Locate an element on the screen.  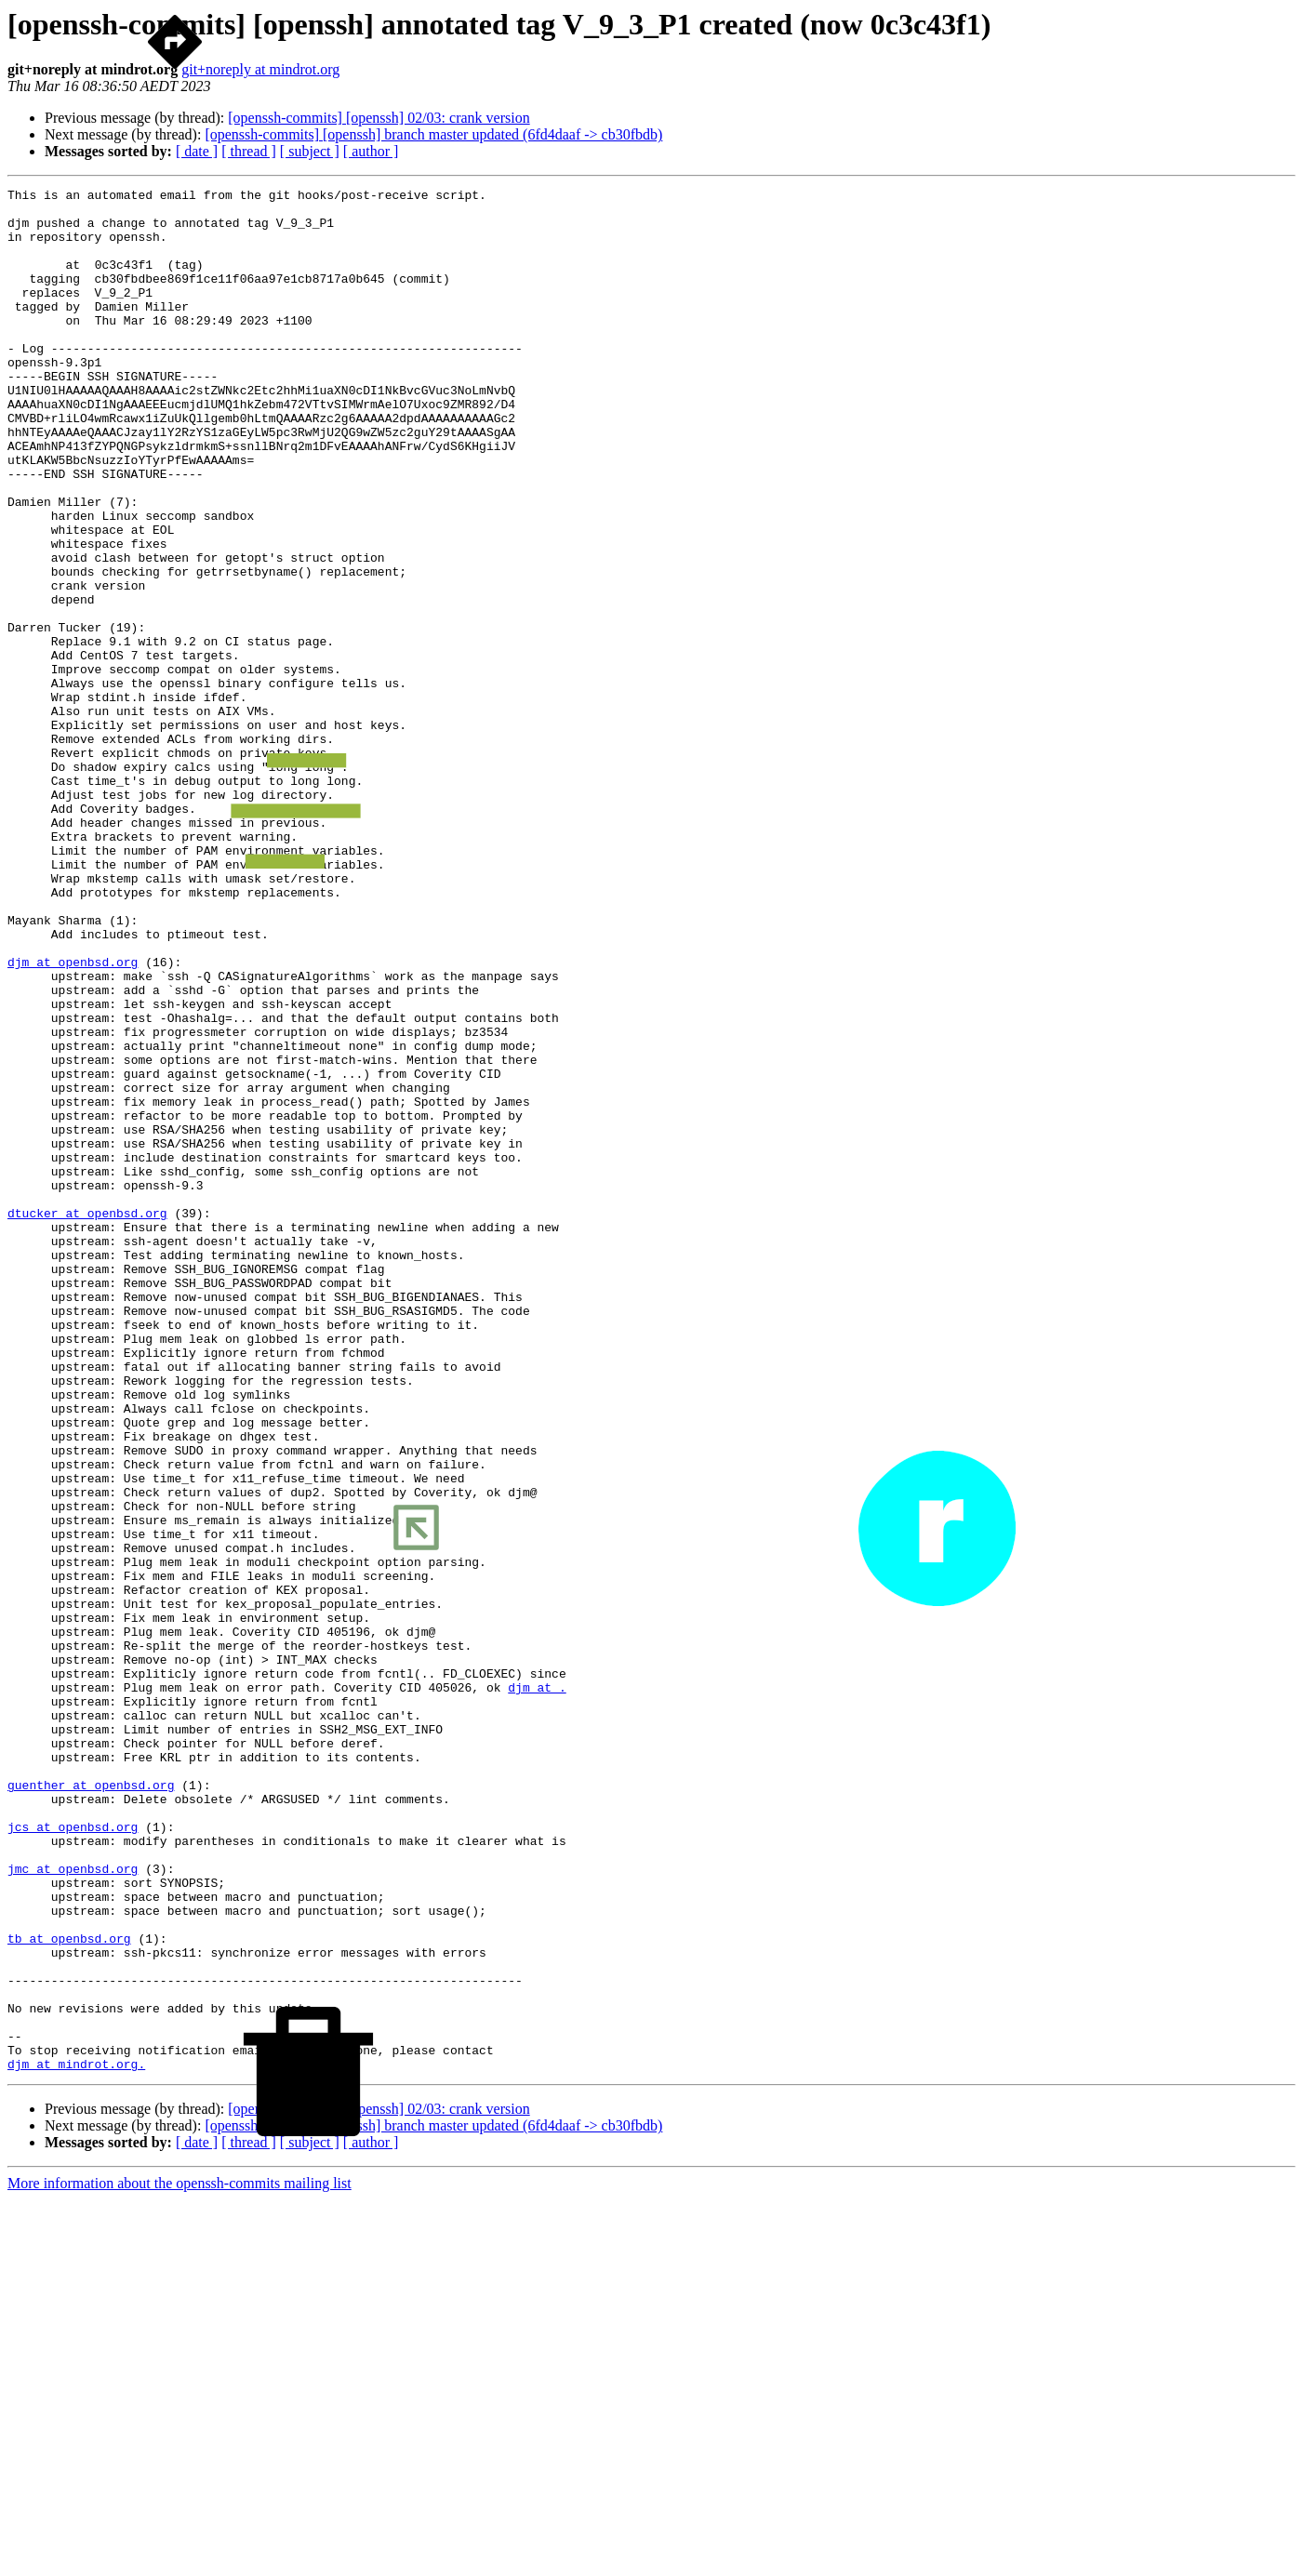
open the Ravelry app is located at coordinates (937, 1528).